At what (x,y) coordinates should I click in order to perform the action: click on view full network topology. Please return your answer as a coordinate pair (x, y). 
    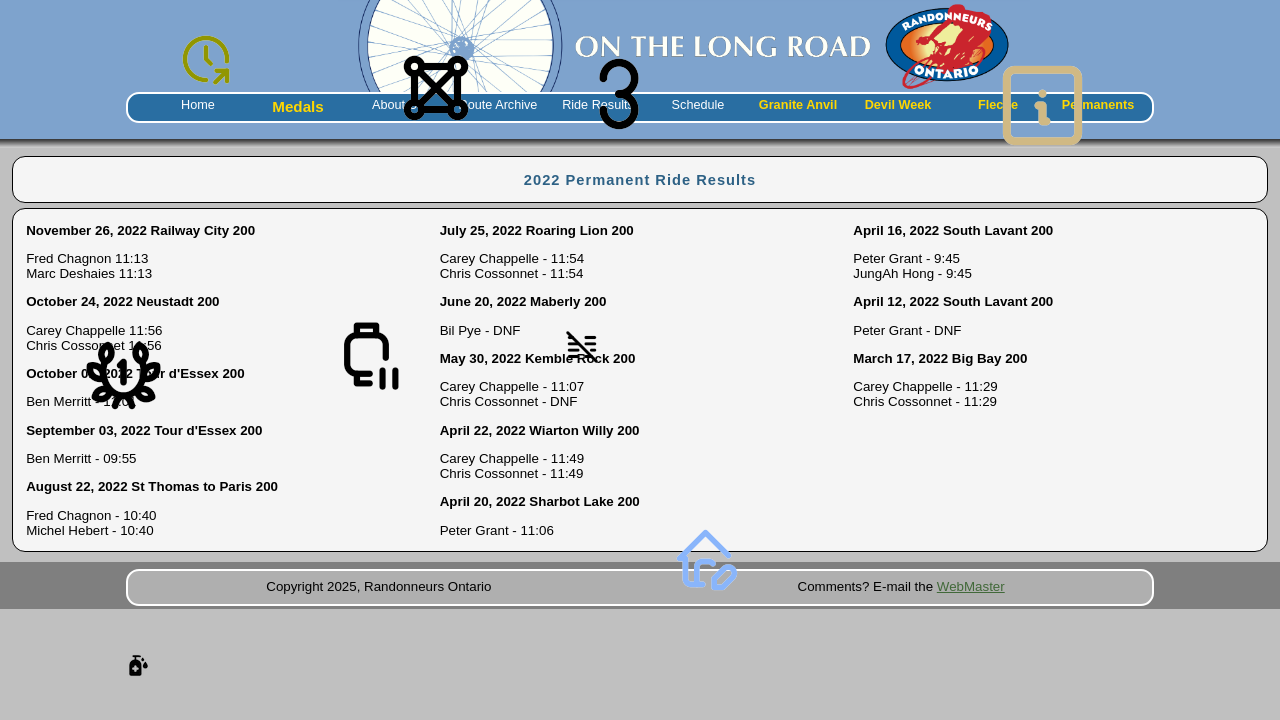
    Looking at the image, I should click on (436, 88).